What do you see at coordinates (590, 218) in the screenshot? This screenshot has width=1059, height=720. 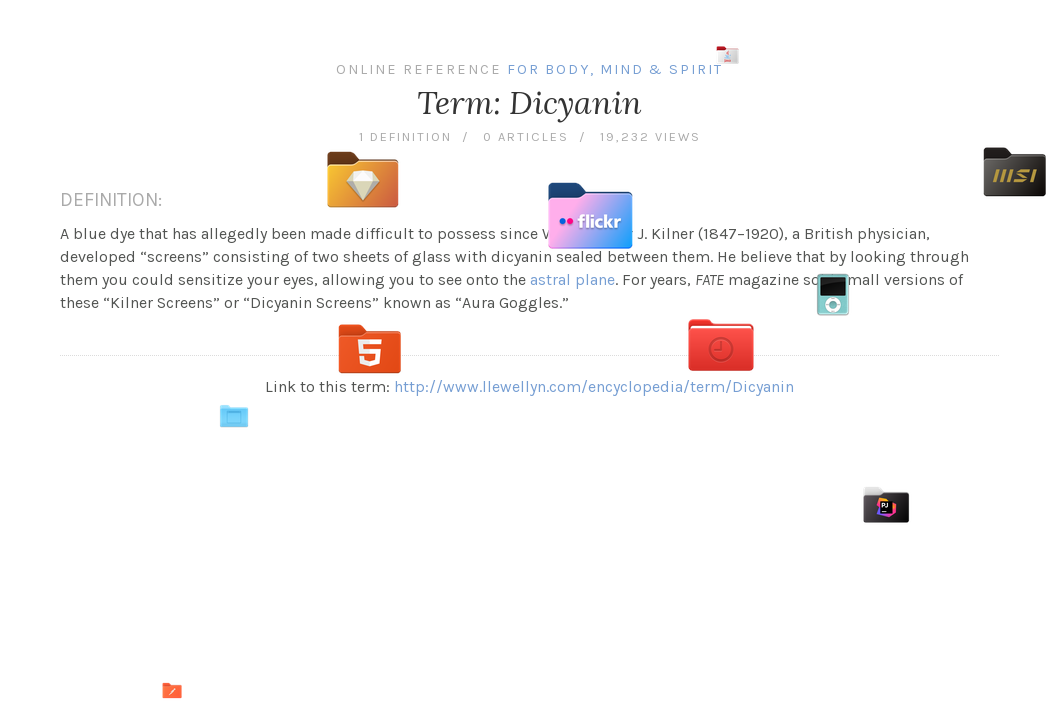 I see `open folder containing flickr downloads or exports` at bounding box center [590, 218].